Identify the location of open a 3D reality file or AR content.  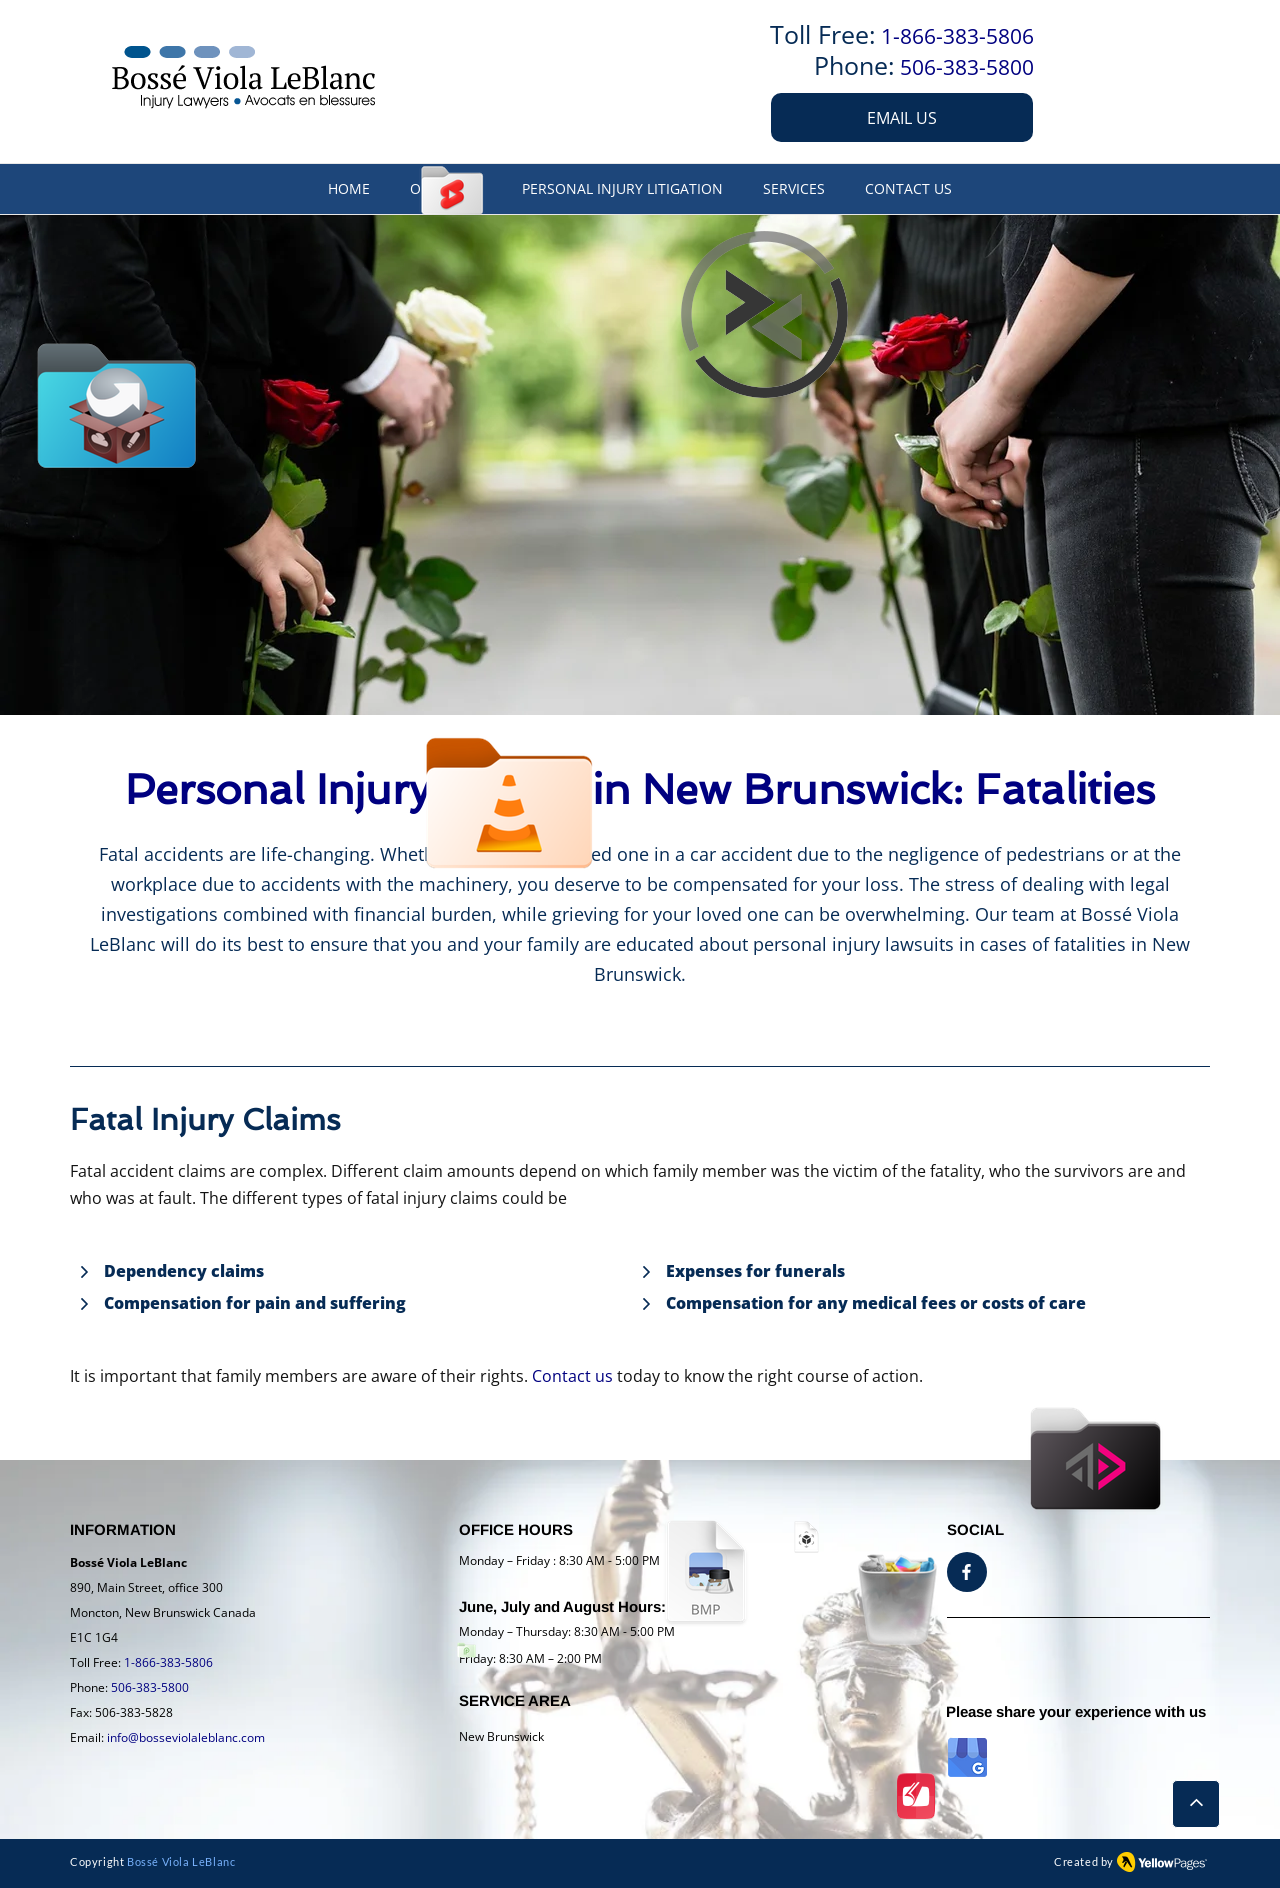
(806, 1537).